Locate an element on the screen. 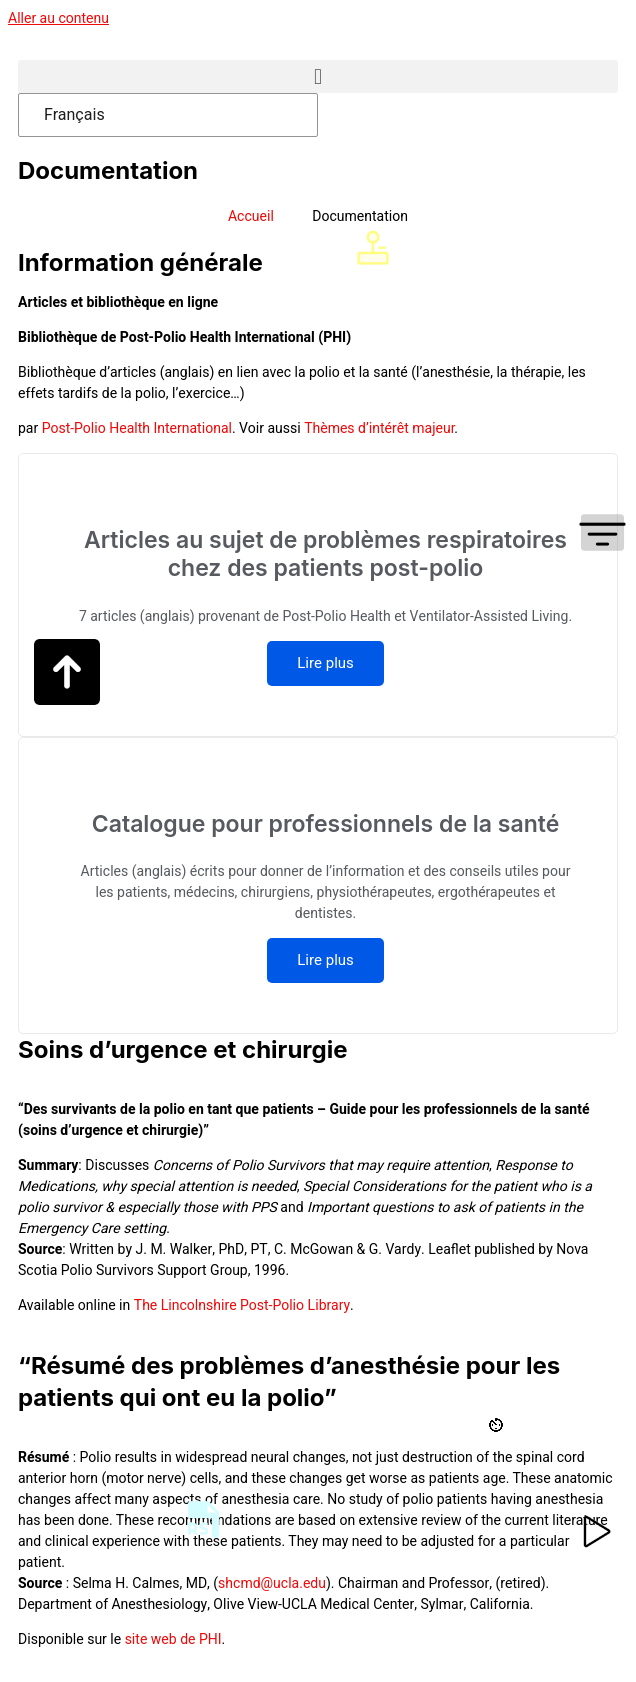  a Rust source code file is located at coordinates (203, 1519).